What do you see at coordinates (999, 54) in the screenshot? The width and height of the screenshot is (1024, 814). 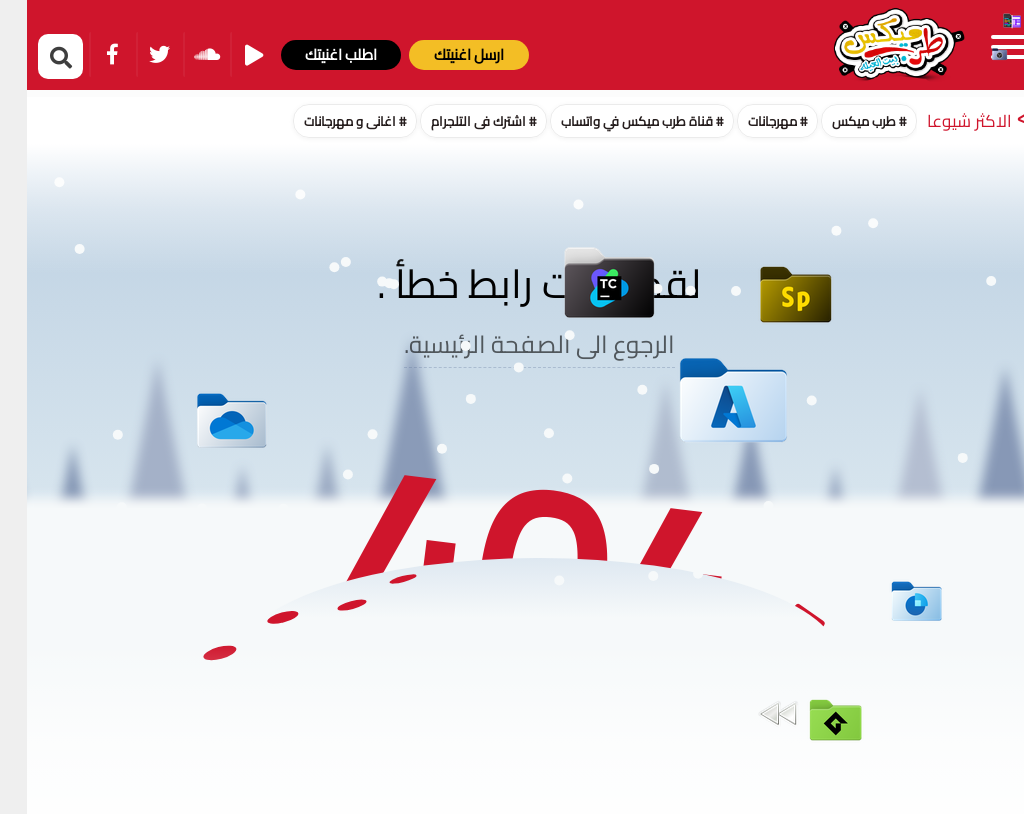 I see `open OBS Studio project files folder` at bounding box center [999, 54].